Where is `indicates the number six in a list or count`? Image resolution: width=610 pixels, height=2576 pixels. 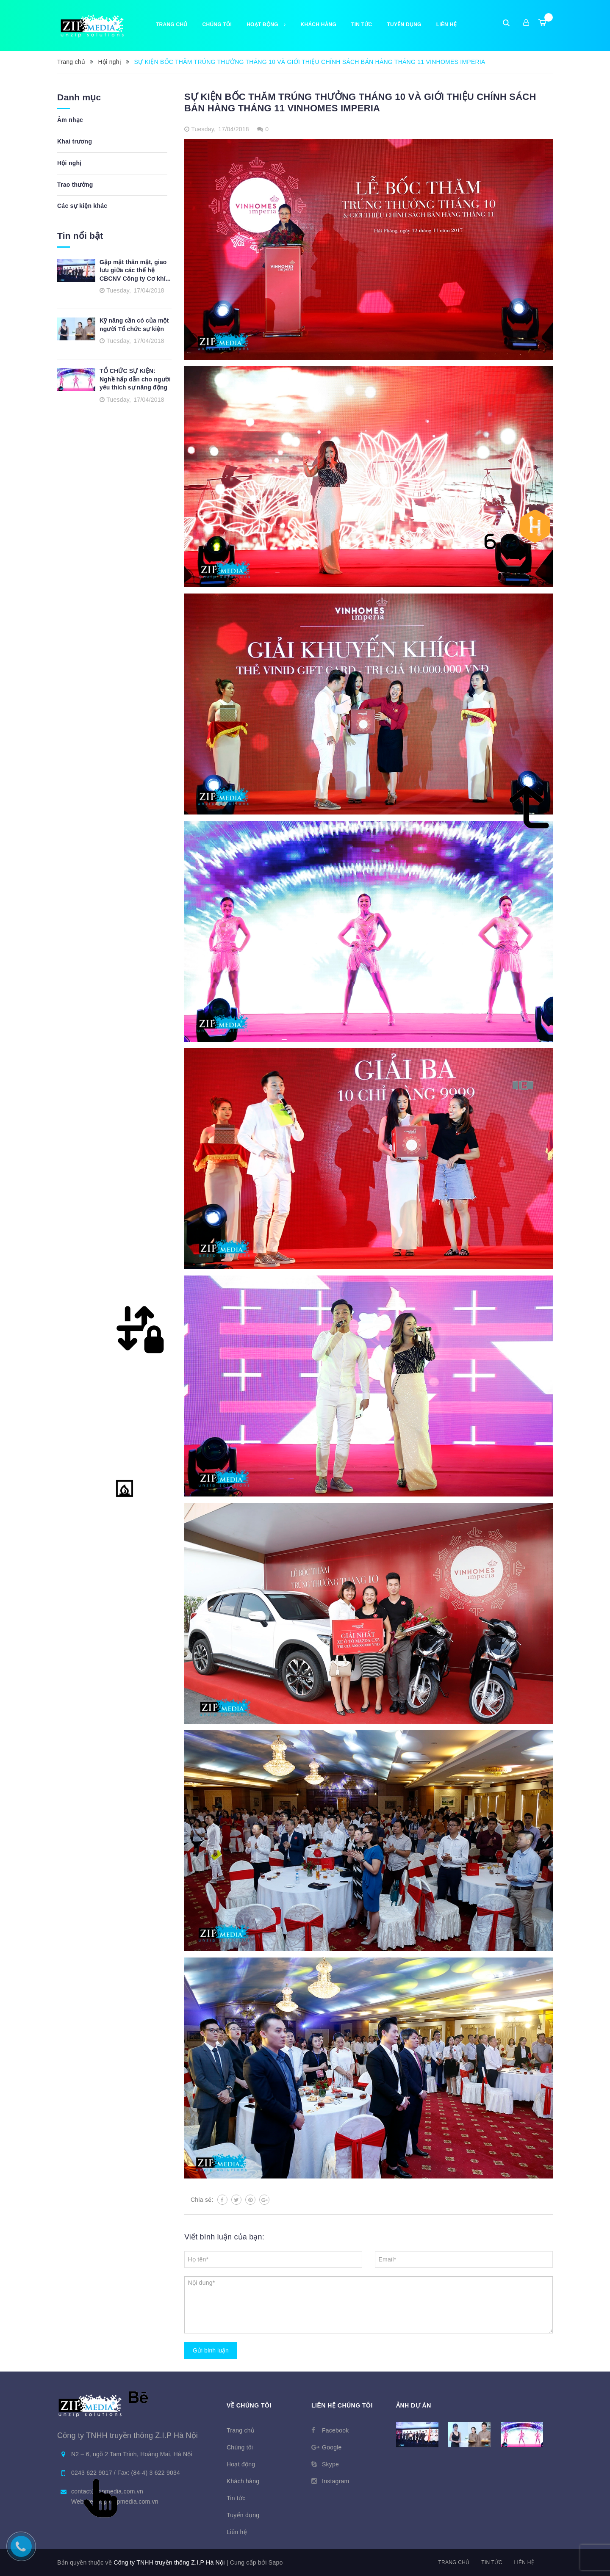
indicates the number six in a list or count is located at coordinates (491, 541).